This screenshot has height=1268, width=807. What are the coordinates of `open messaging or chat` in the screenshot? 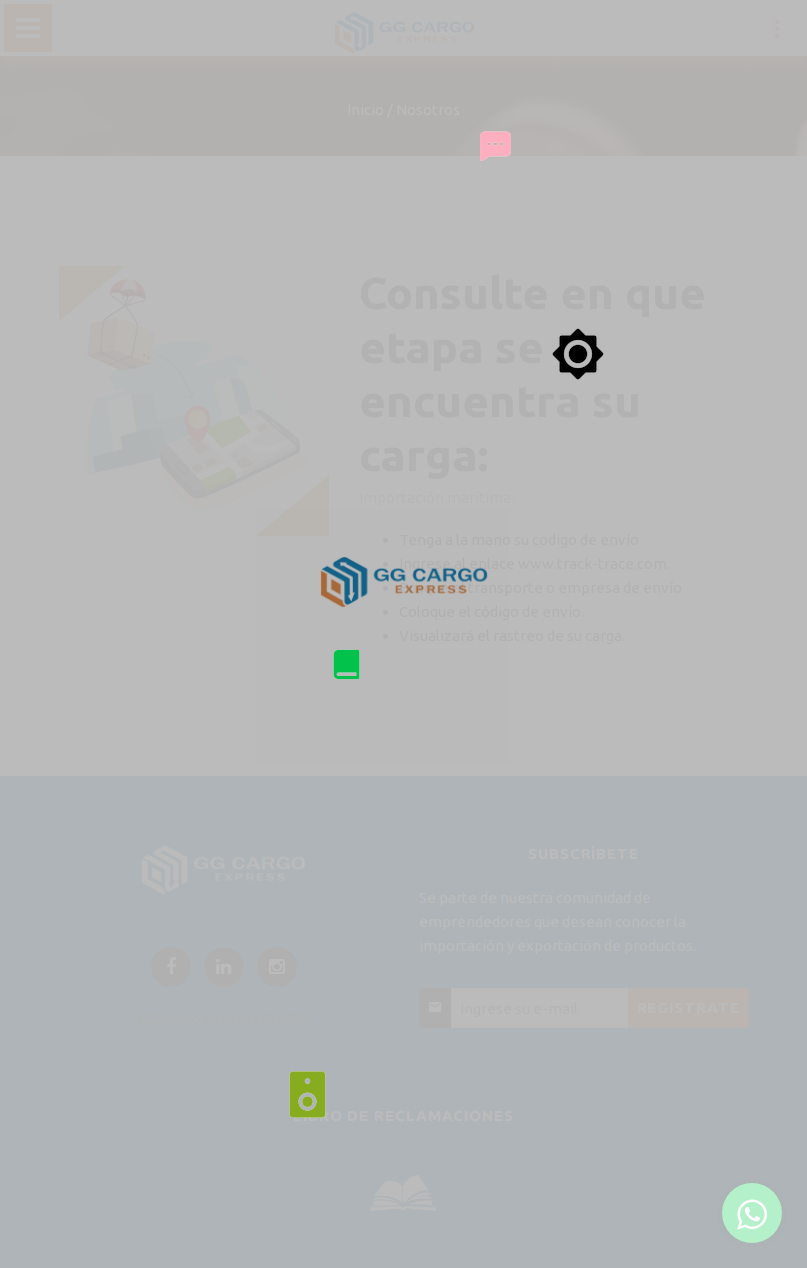 It's located at (495, 145).